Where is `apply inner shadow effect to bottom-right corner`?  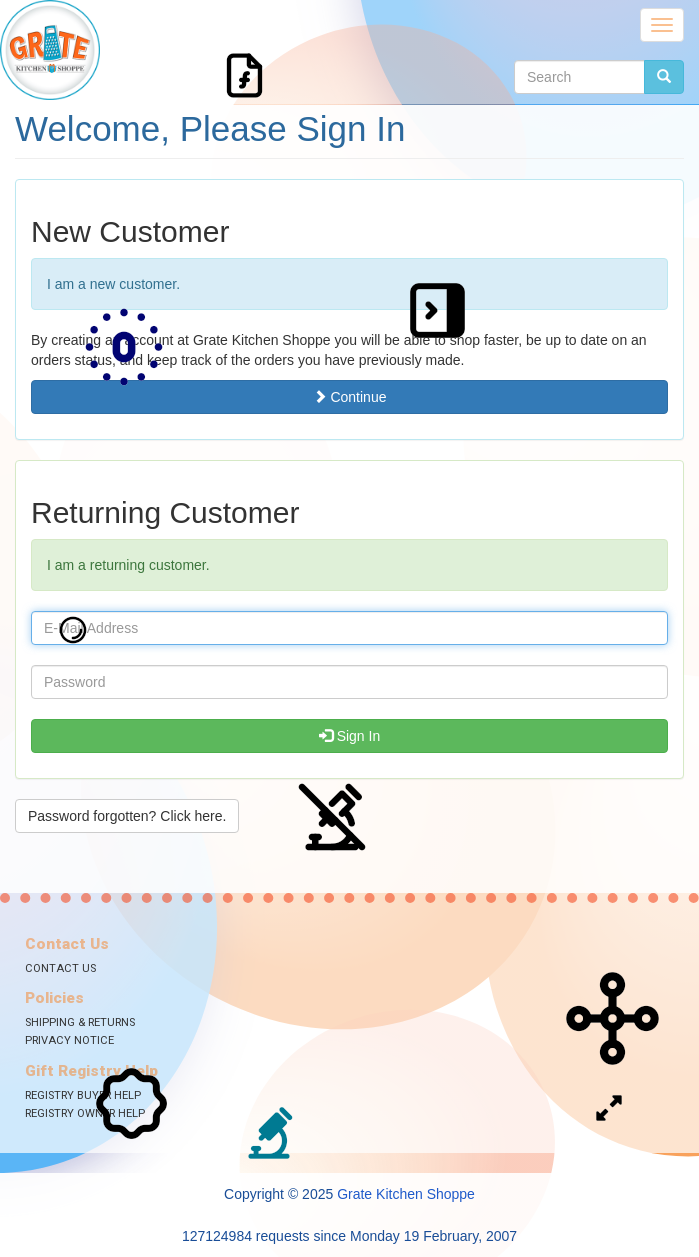
apply inner shadow effect to bottom-right corner is located at coordinates (73, 630).